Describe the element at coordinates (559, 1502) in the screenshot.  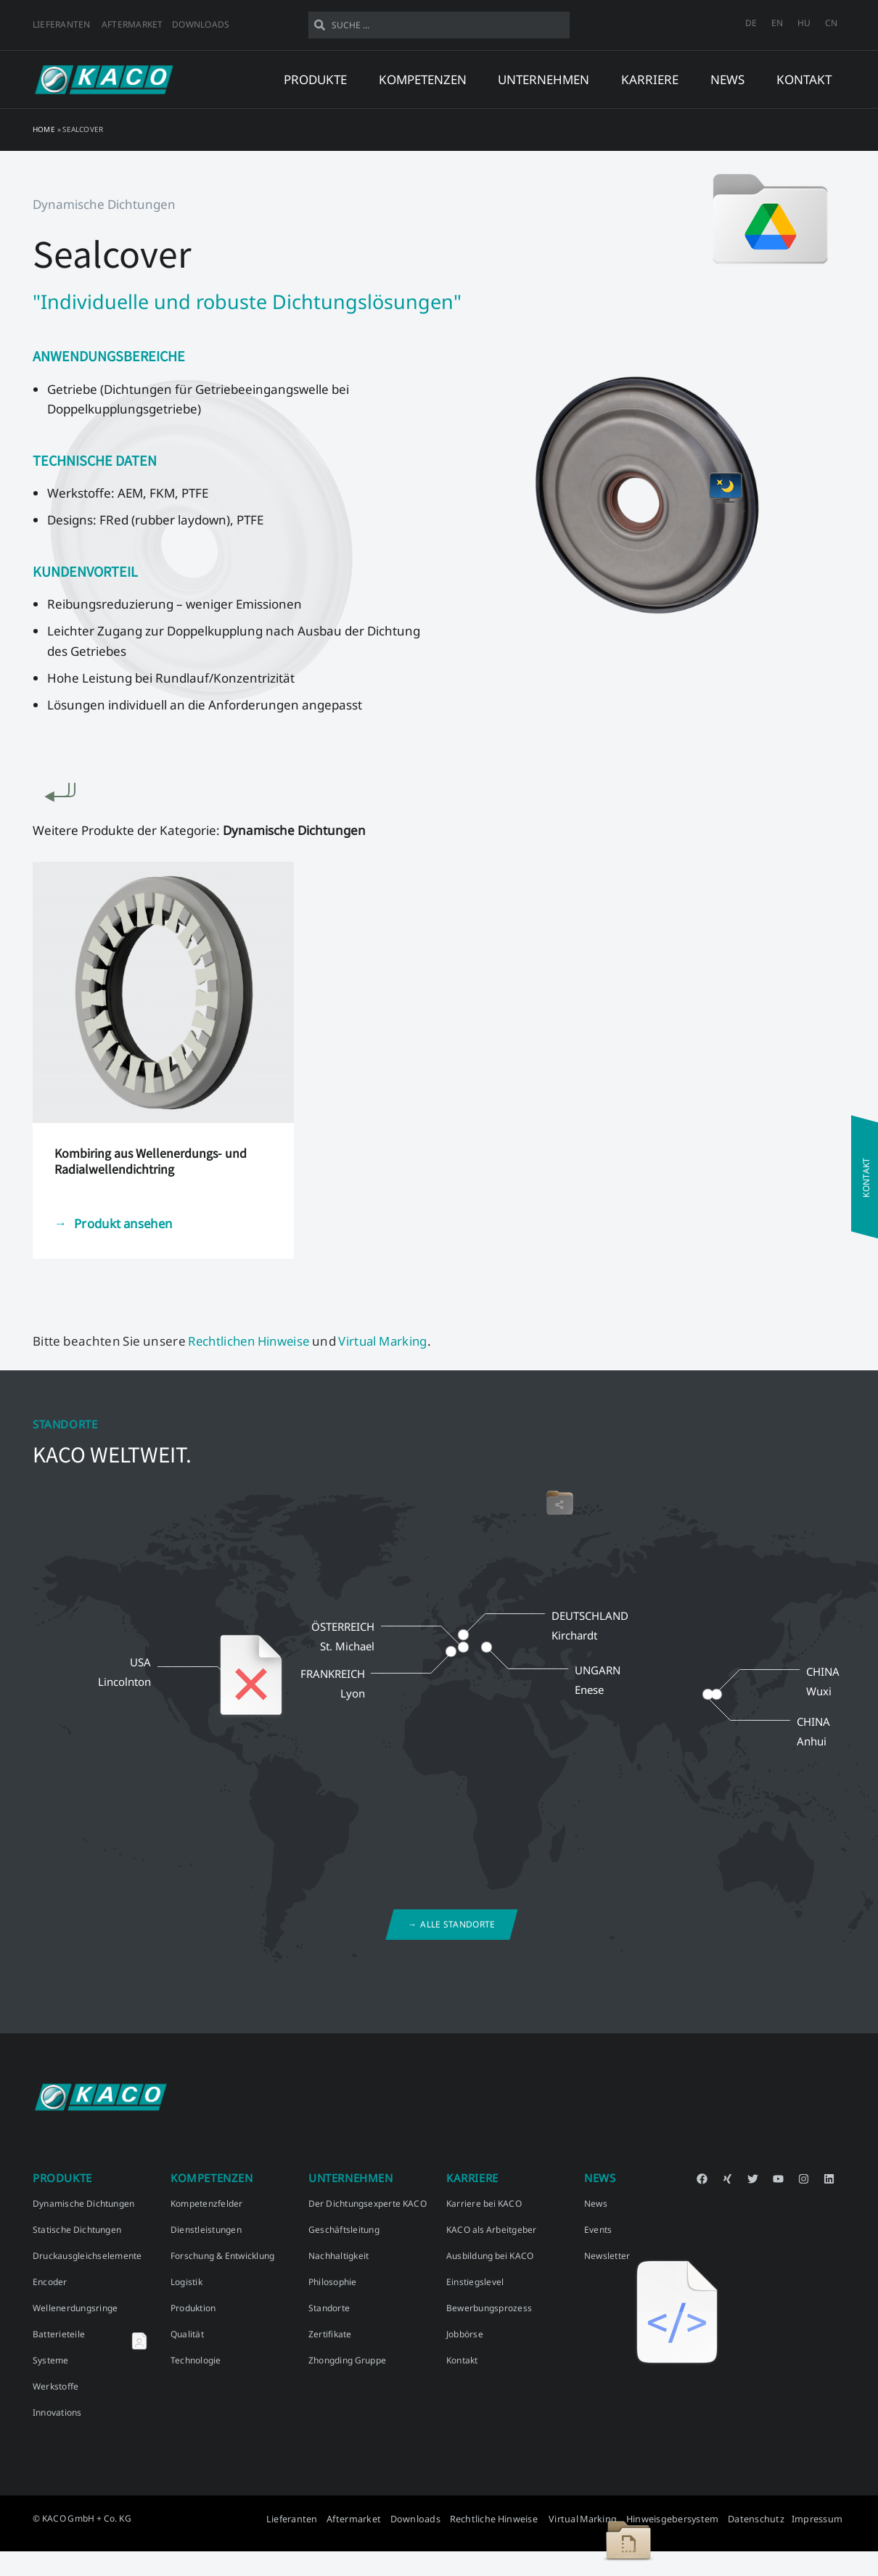
I see `open your public shared folder` at that location.